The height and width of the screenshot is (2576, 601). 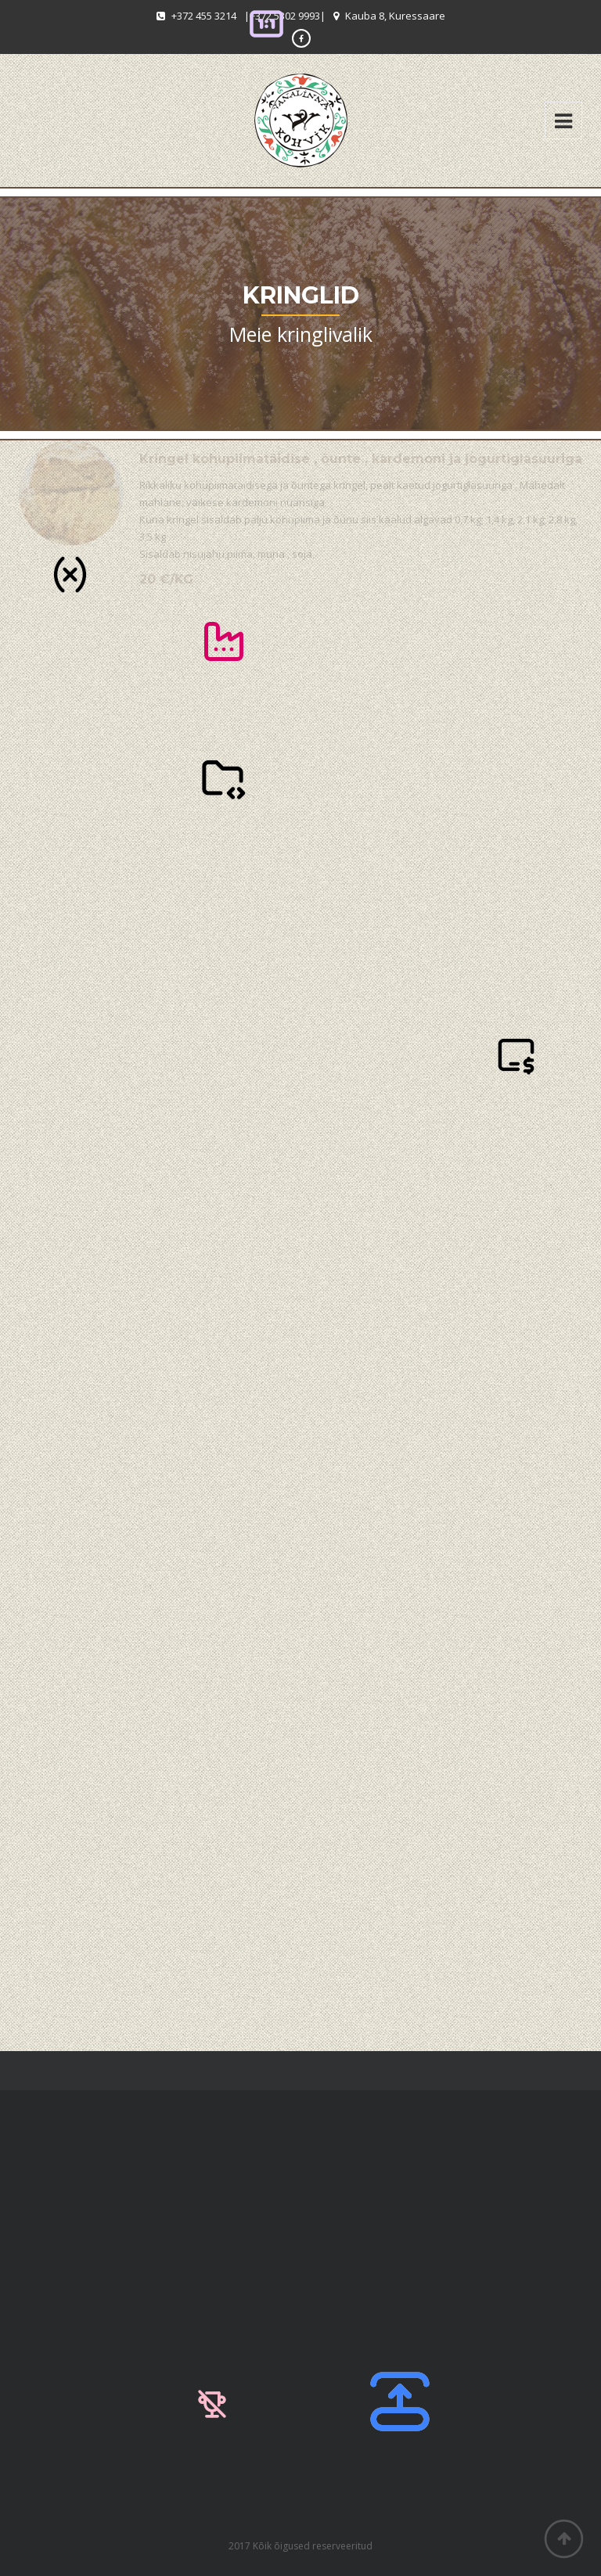 I want to click on open code projects folder, so click(x=222, y=778).